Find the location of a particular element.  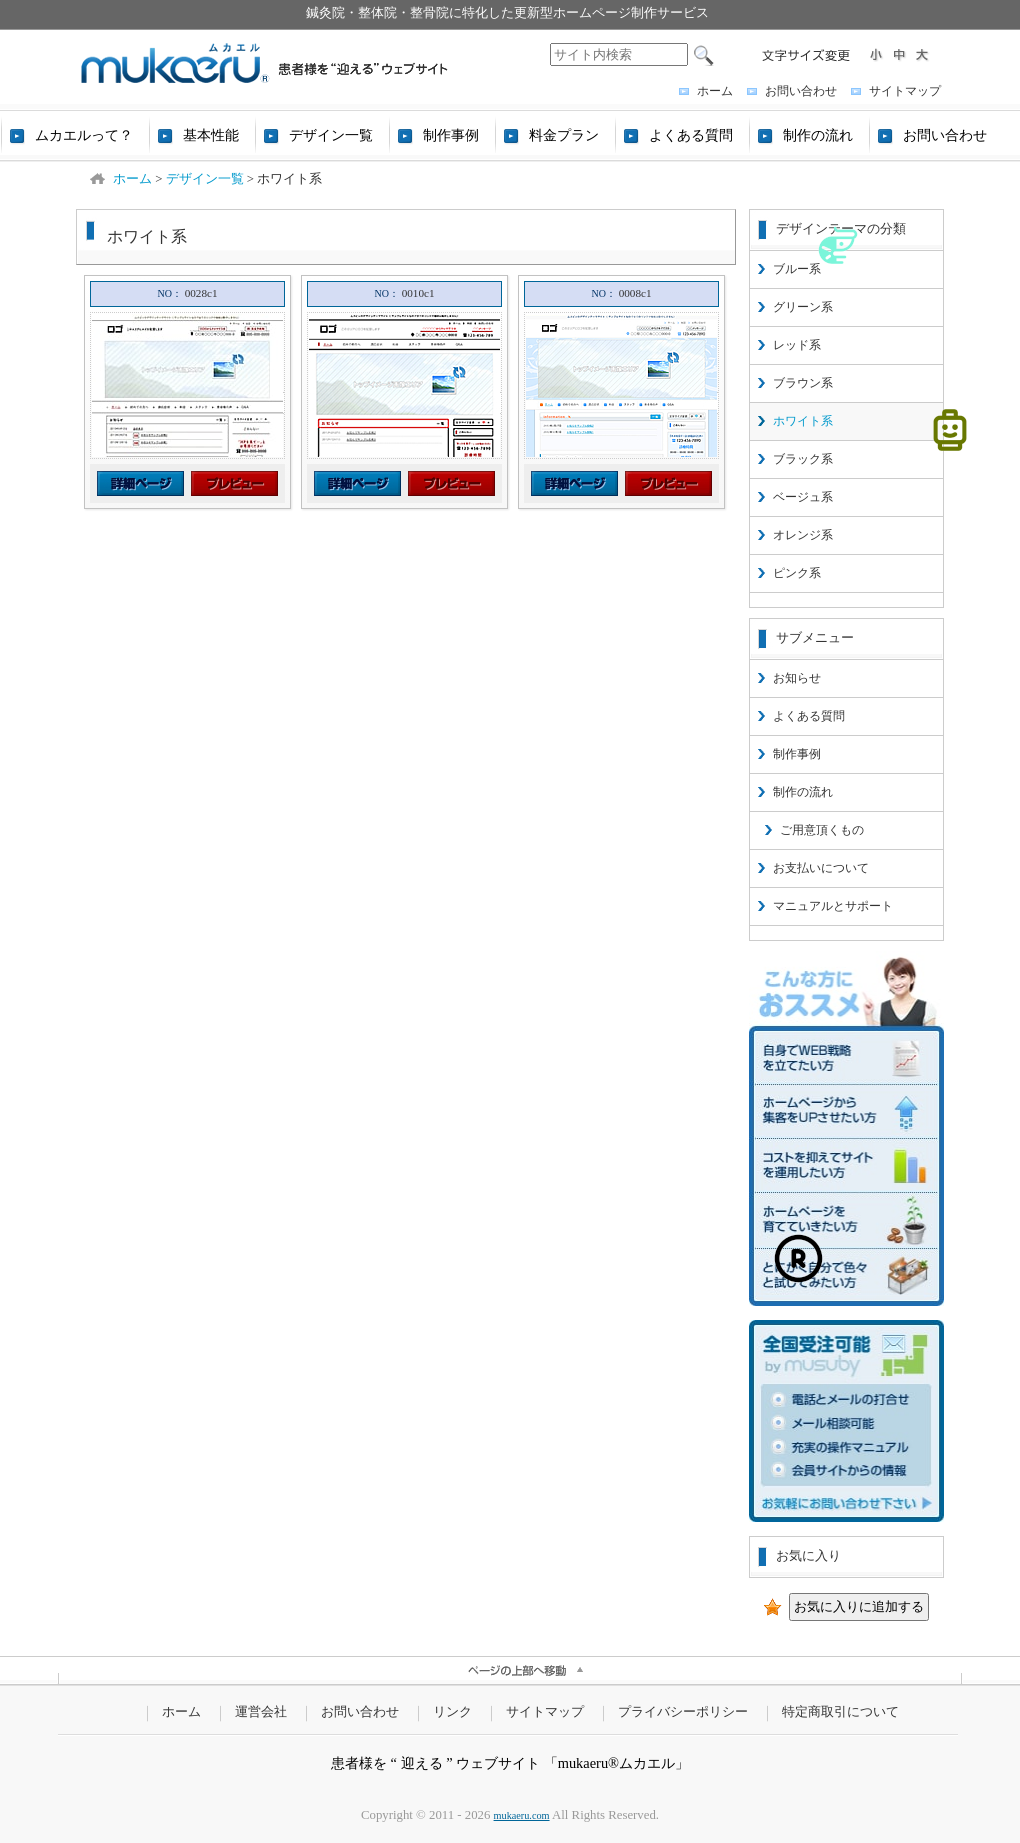

filter or browse seafood menu items is located at coordinates (838, 246).